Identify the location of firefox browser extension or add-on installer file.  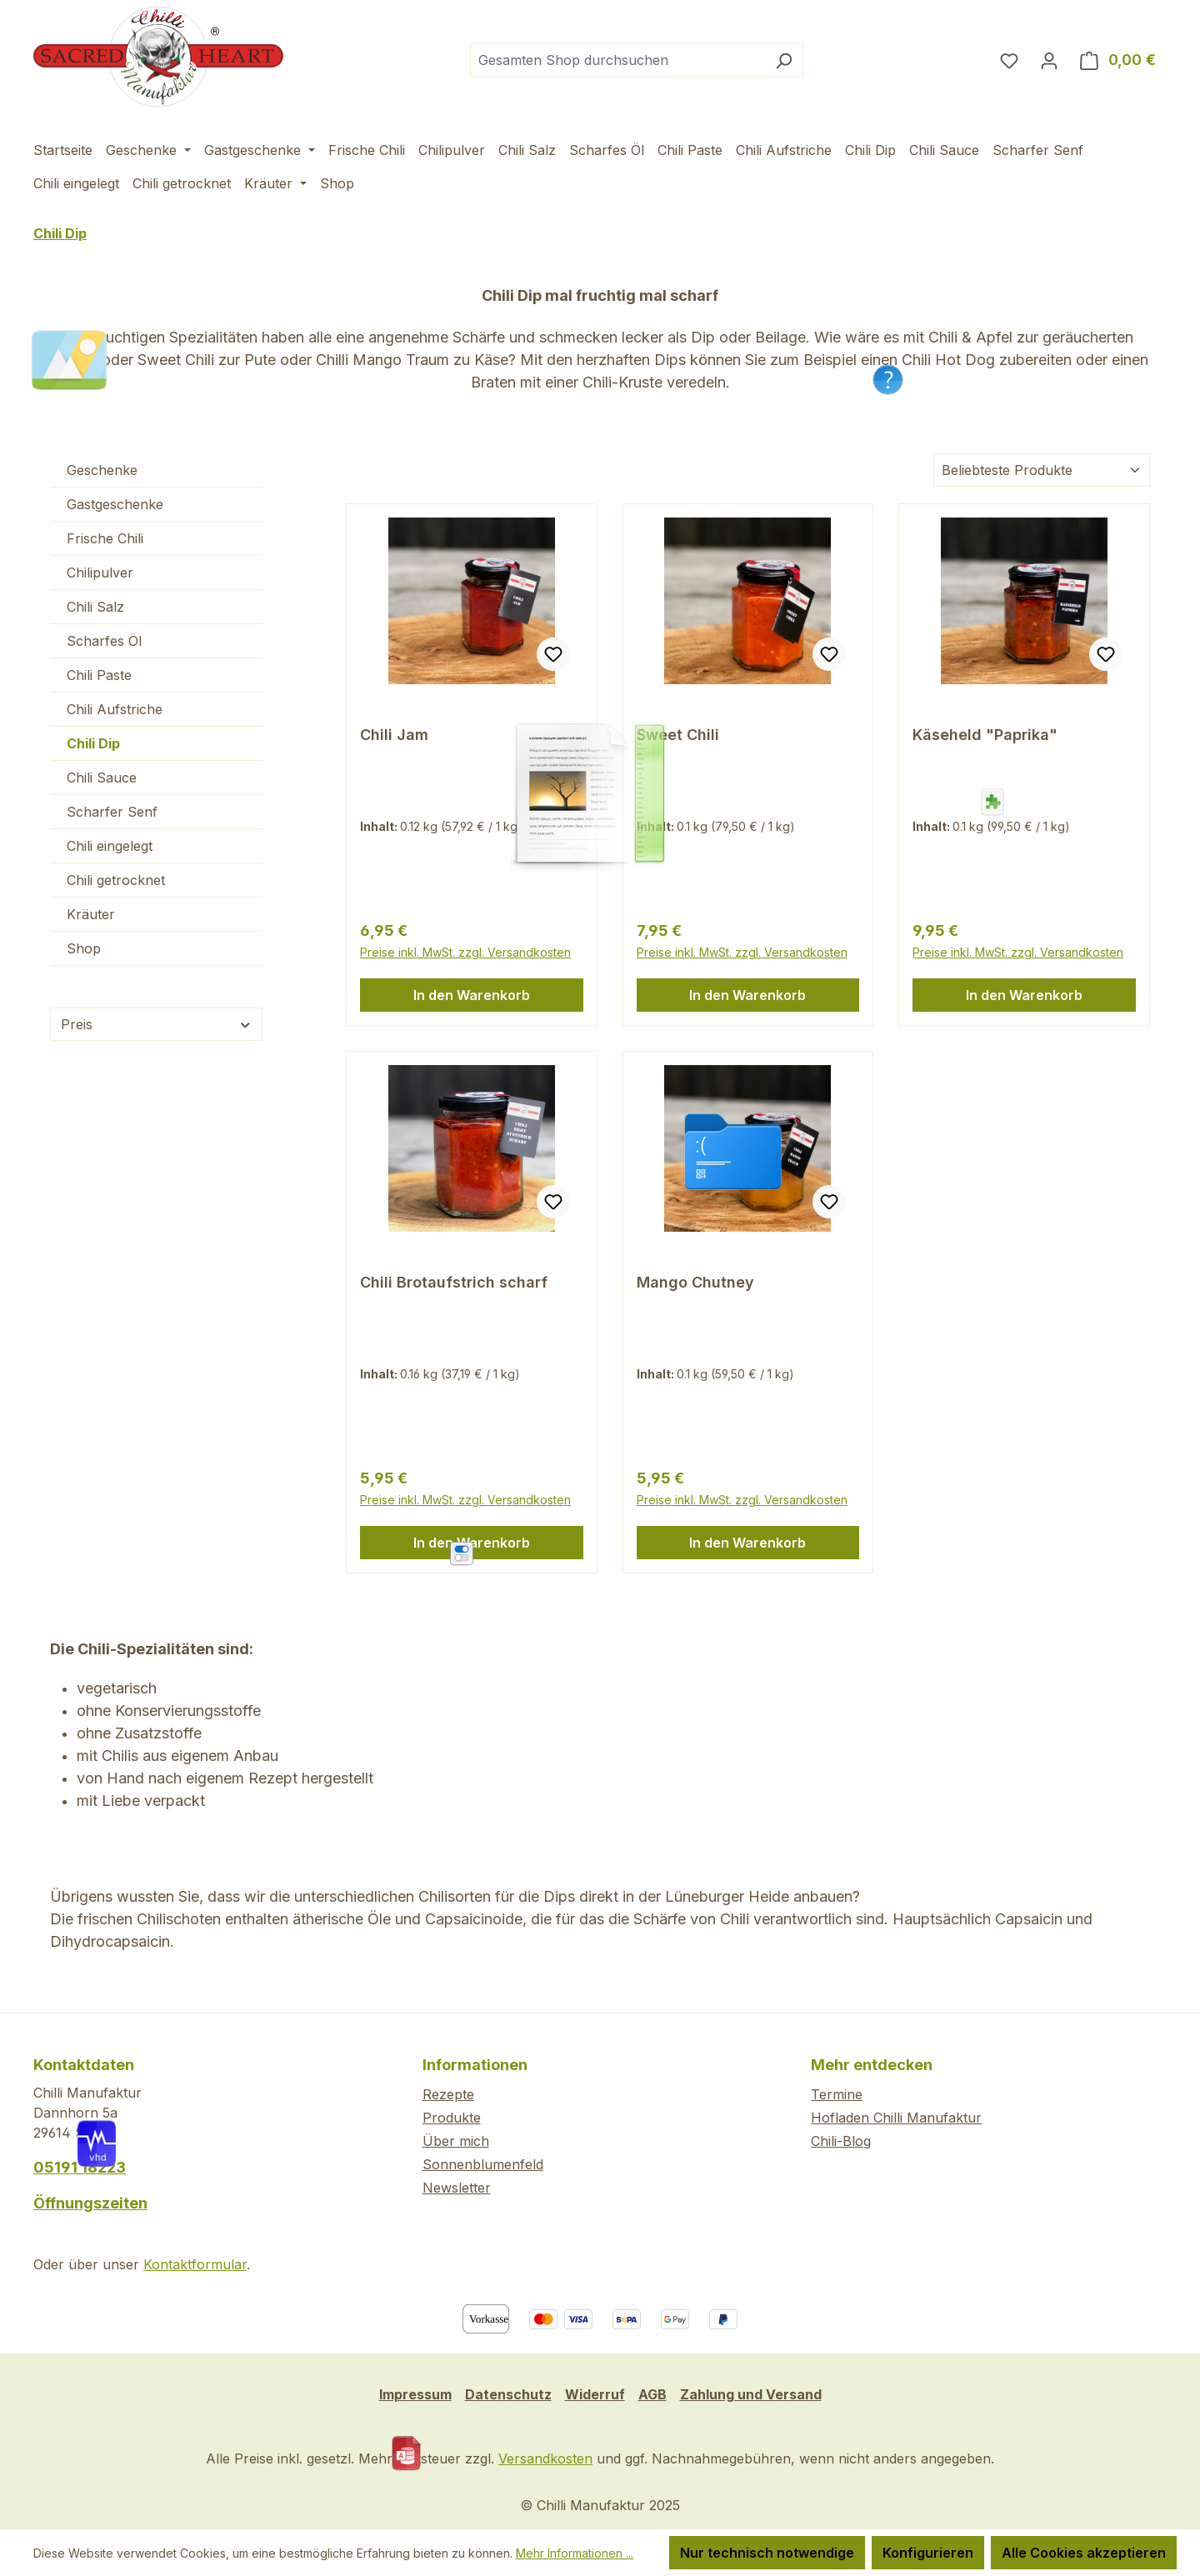
(992, 802).